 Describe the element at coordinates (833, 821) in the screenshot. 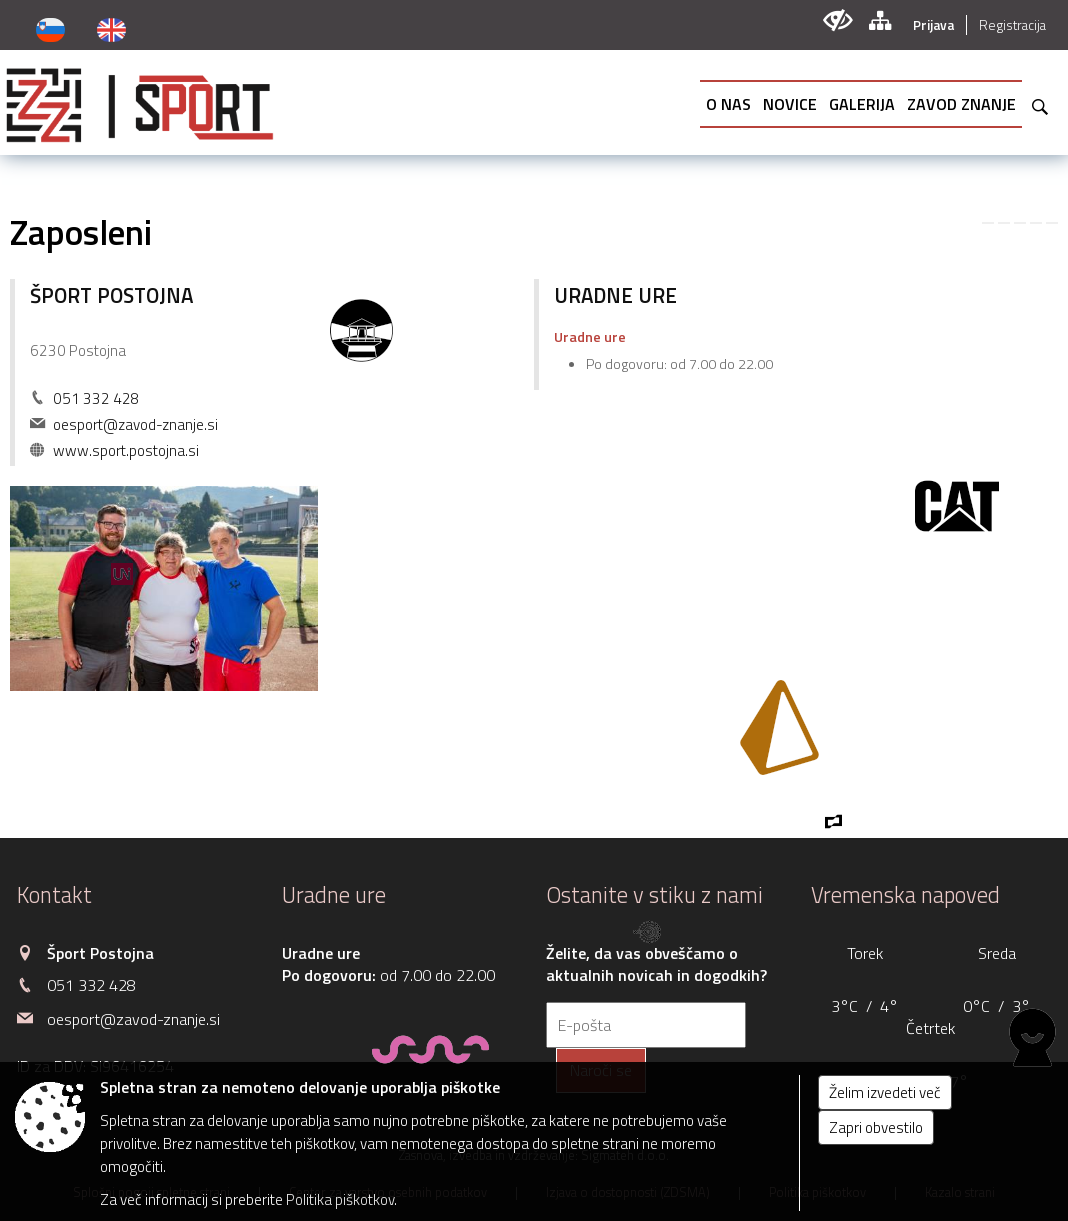

I see `open the Brex financial management app` at that location.